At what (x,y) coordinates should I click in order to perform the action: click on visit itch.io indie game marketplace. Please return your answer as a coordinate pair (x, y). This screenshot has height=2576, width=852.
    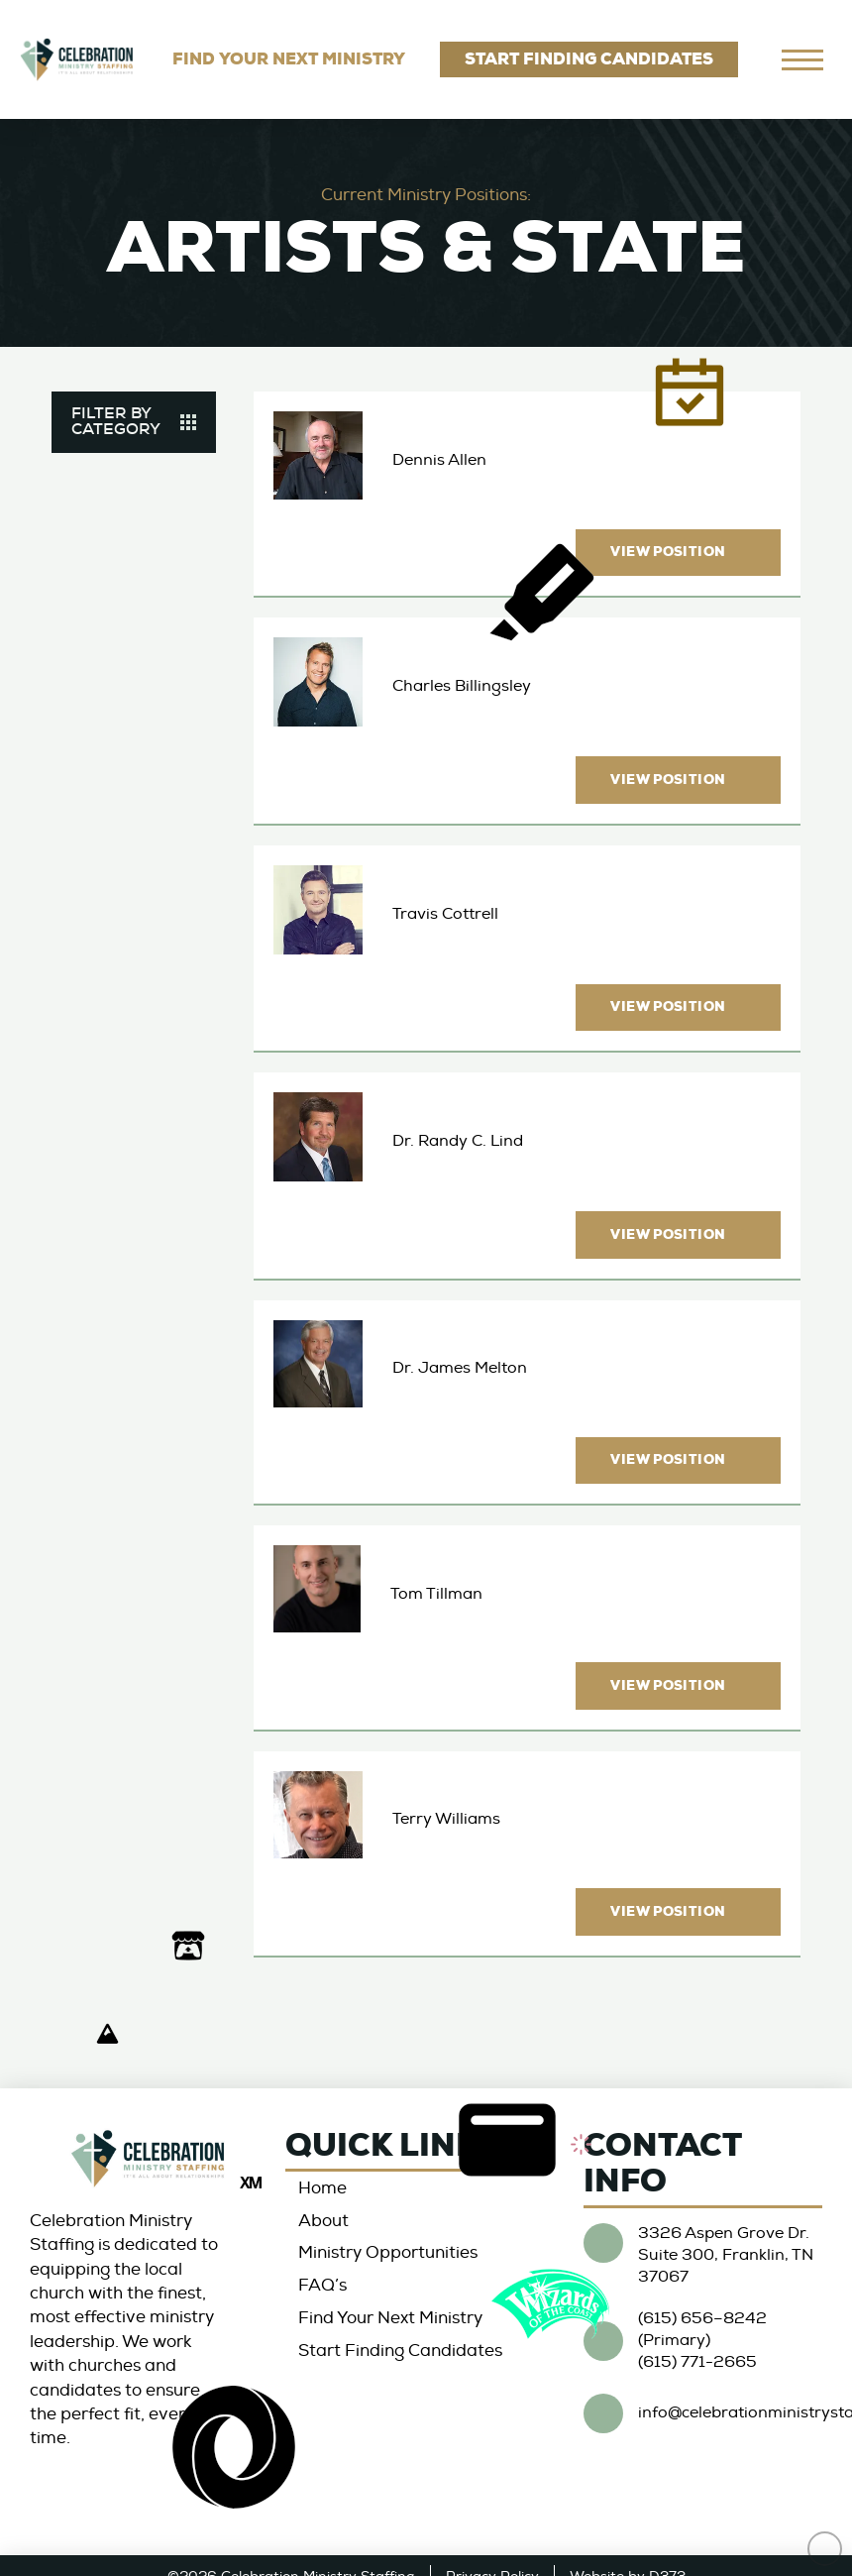
    Looking at the image, I should click on (188, 1946).